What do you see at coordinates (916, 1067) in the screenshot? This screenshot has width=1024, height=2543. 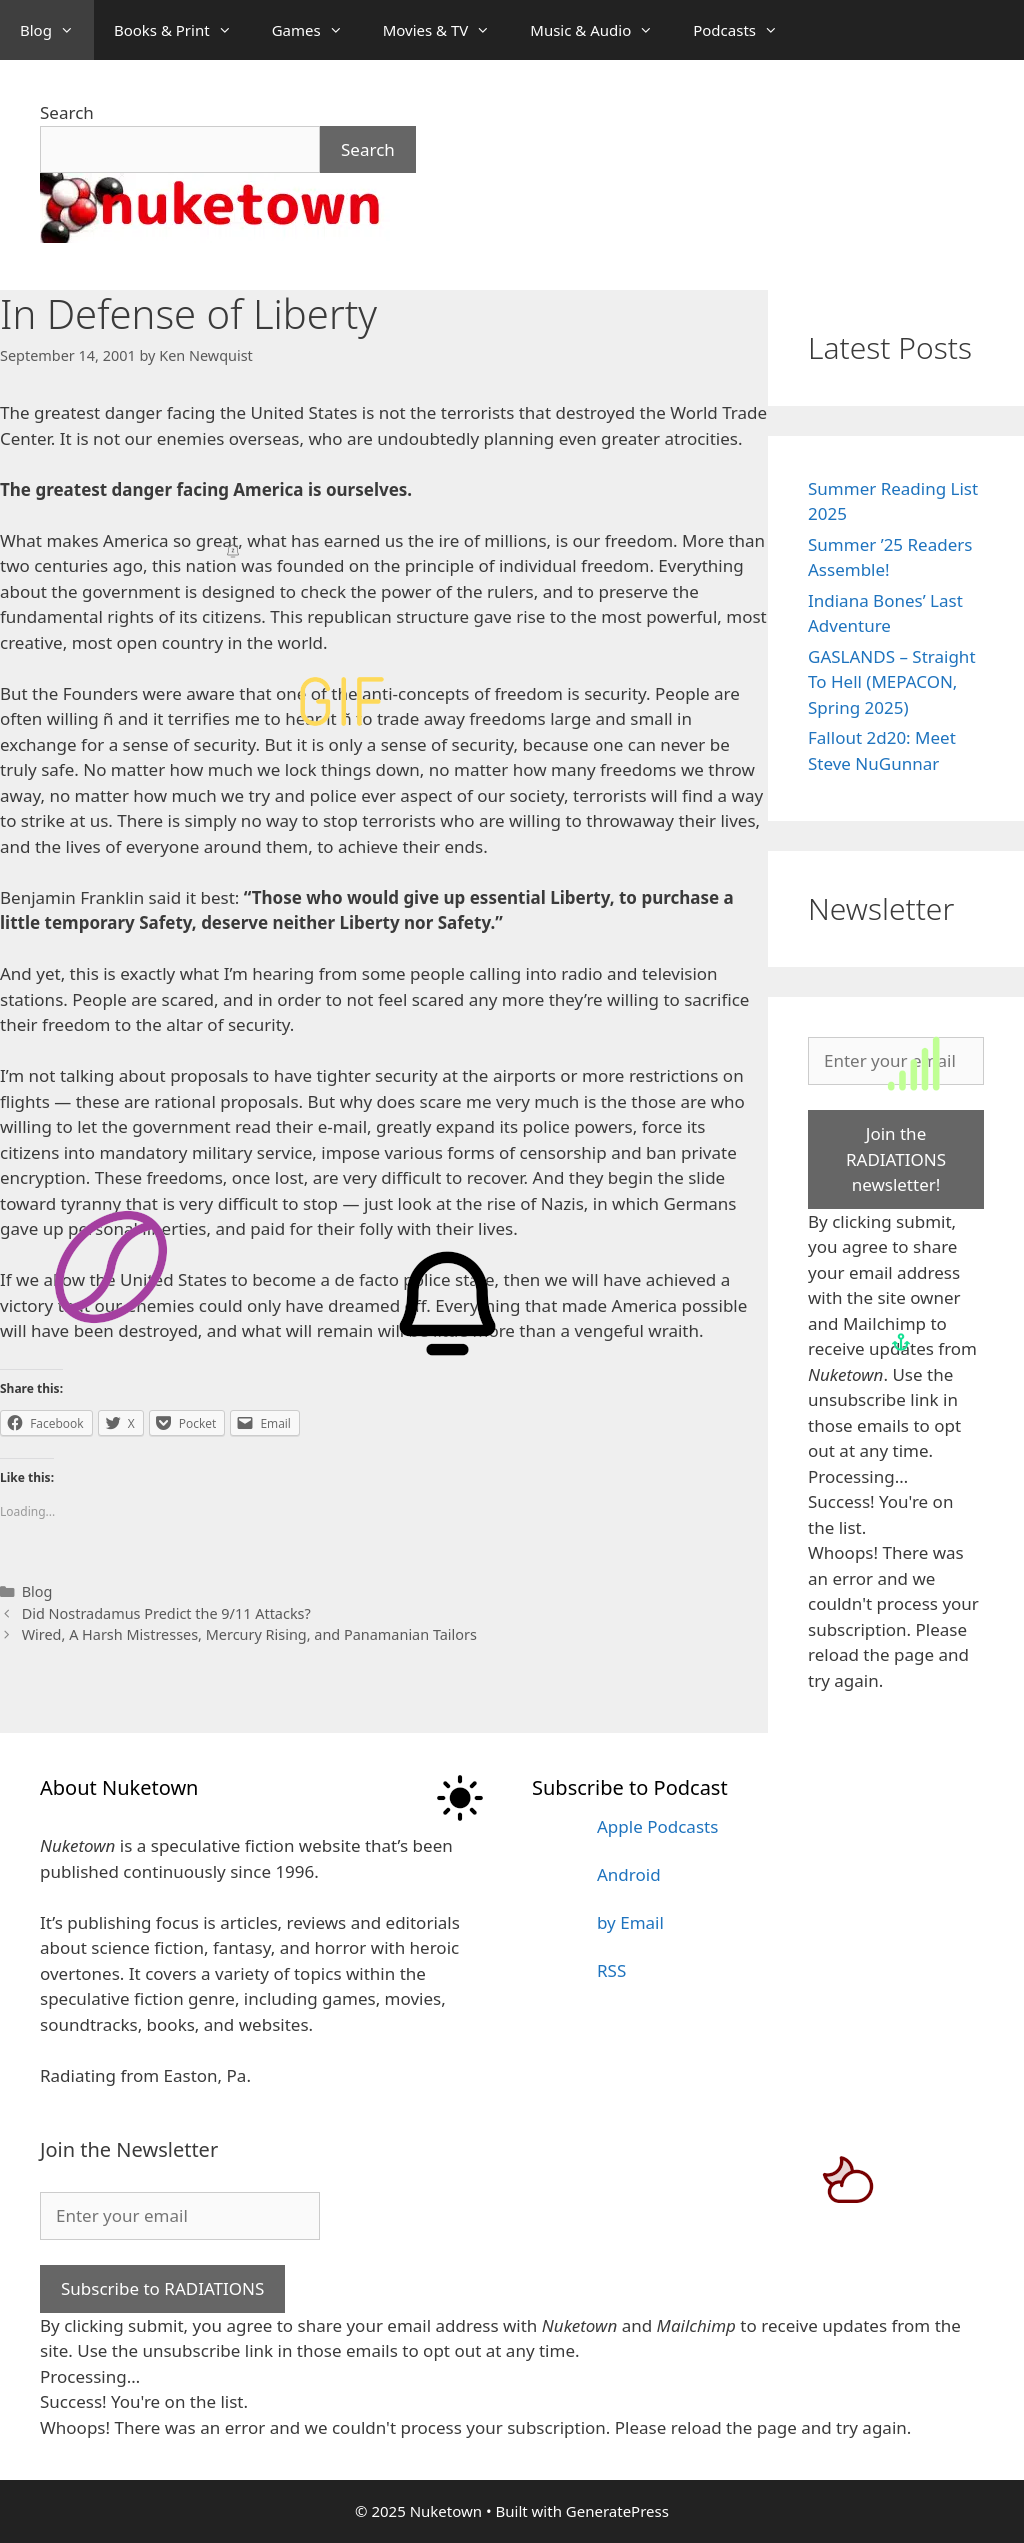 I see `indicates full cellular signal strength` at bounding box center [916, 1067].